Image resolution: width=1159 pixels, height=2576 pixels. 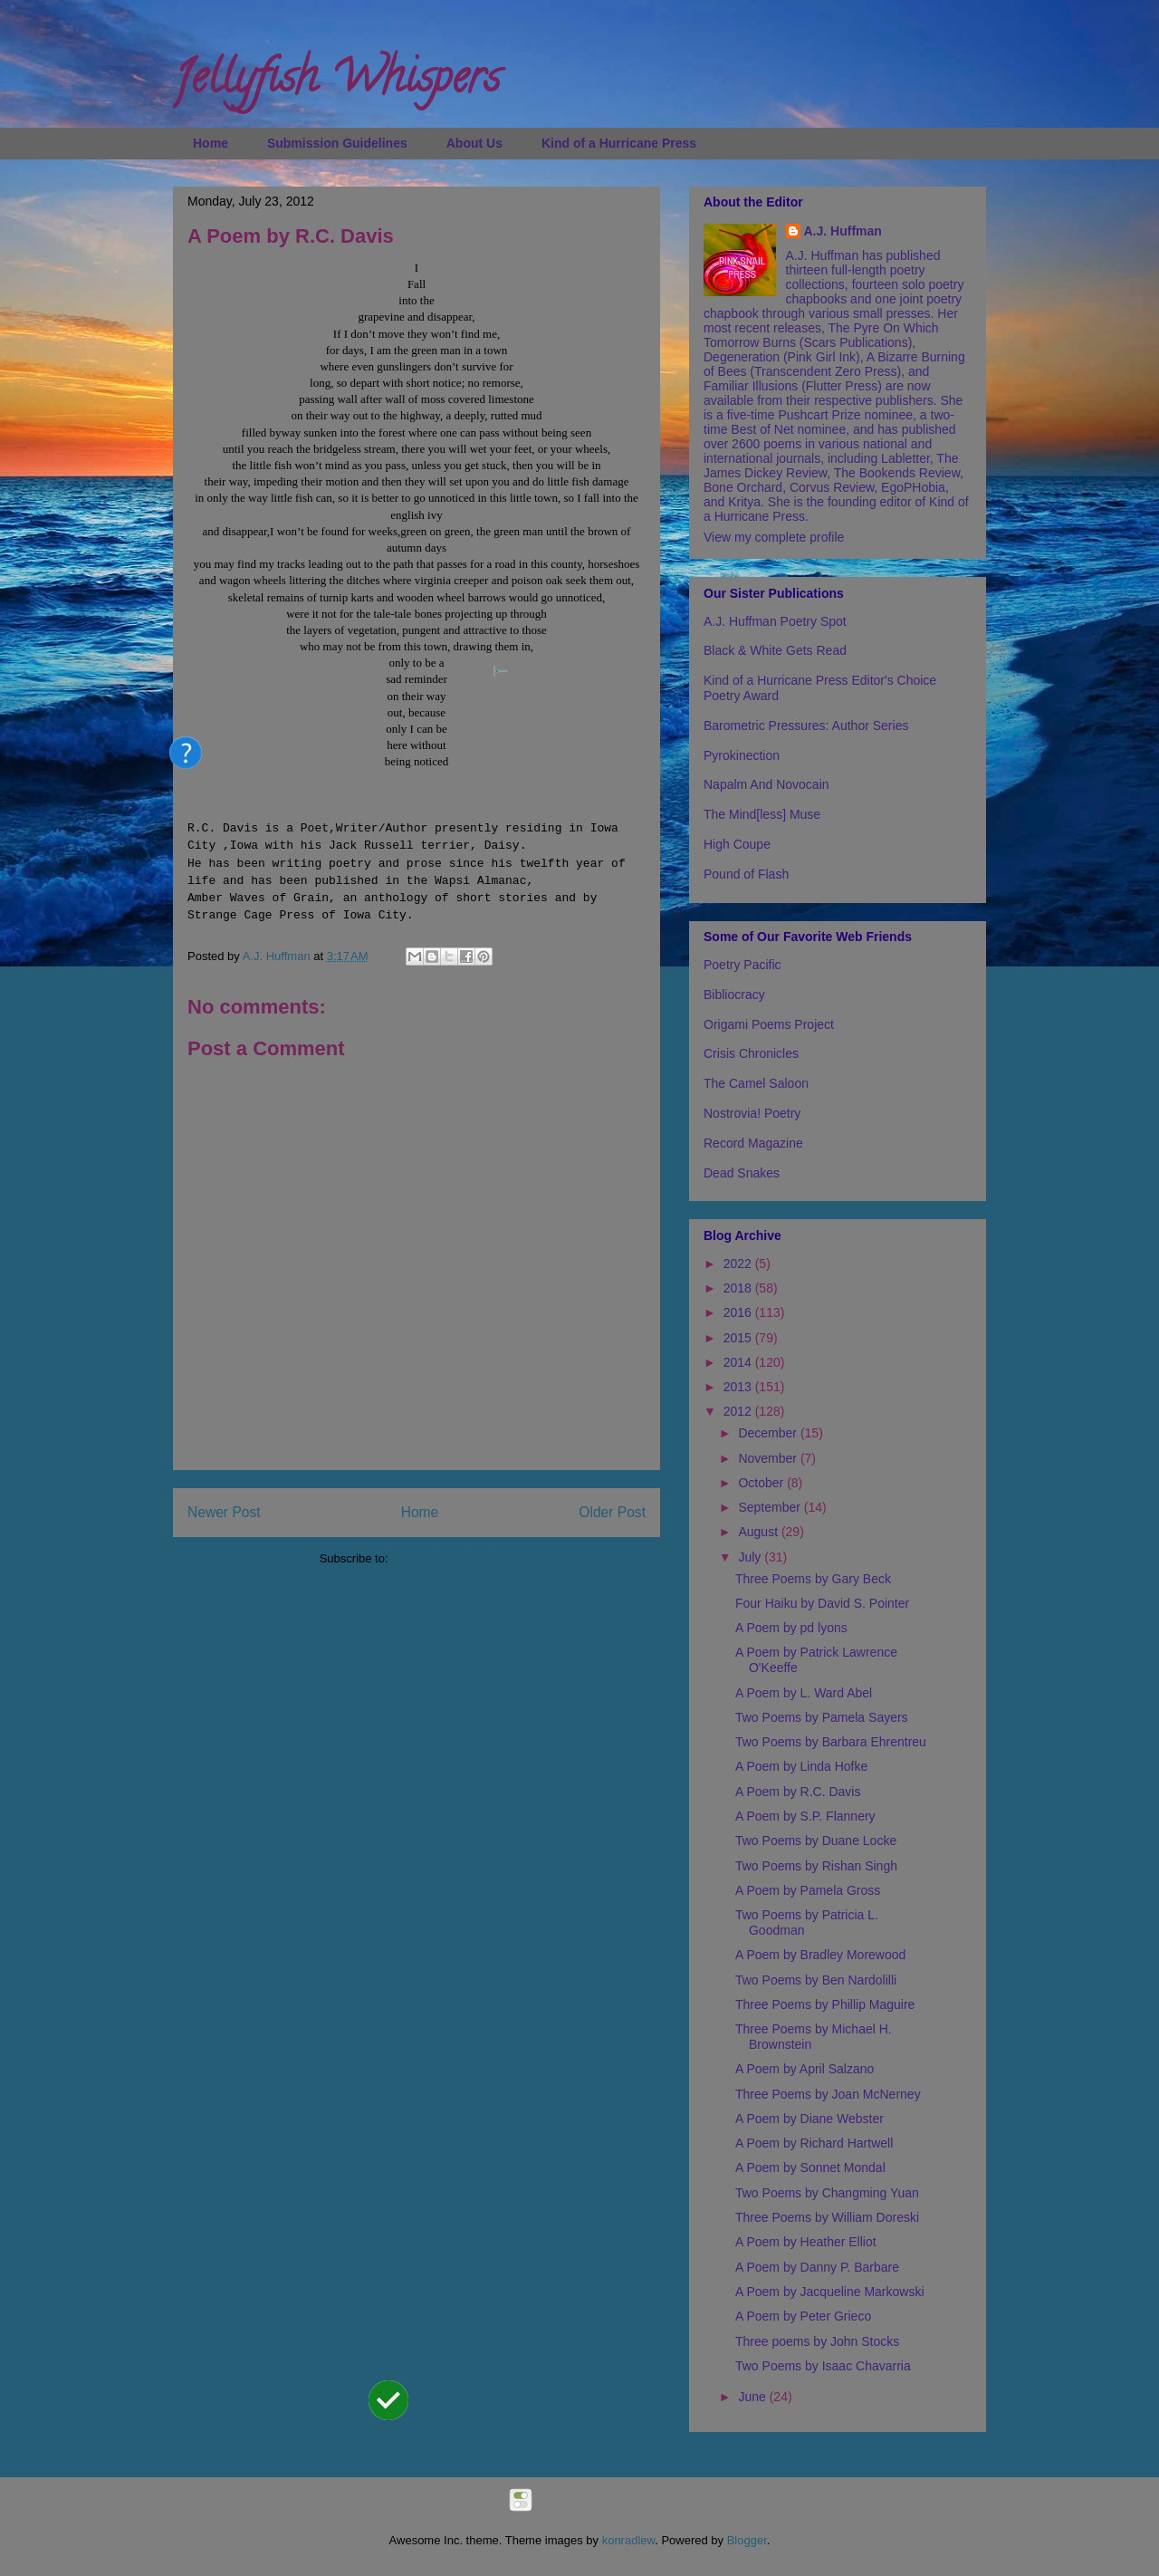 What do you see at coordinates (388, 2400) in the screenshot?
I see `indicates a selected or checked item` at bounding box center [388, 2400].